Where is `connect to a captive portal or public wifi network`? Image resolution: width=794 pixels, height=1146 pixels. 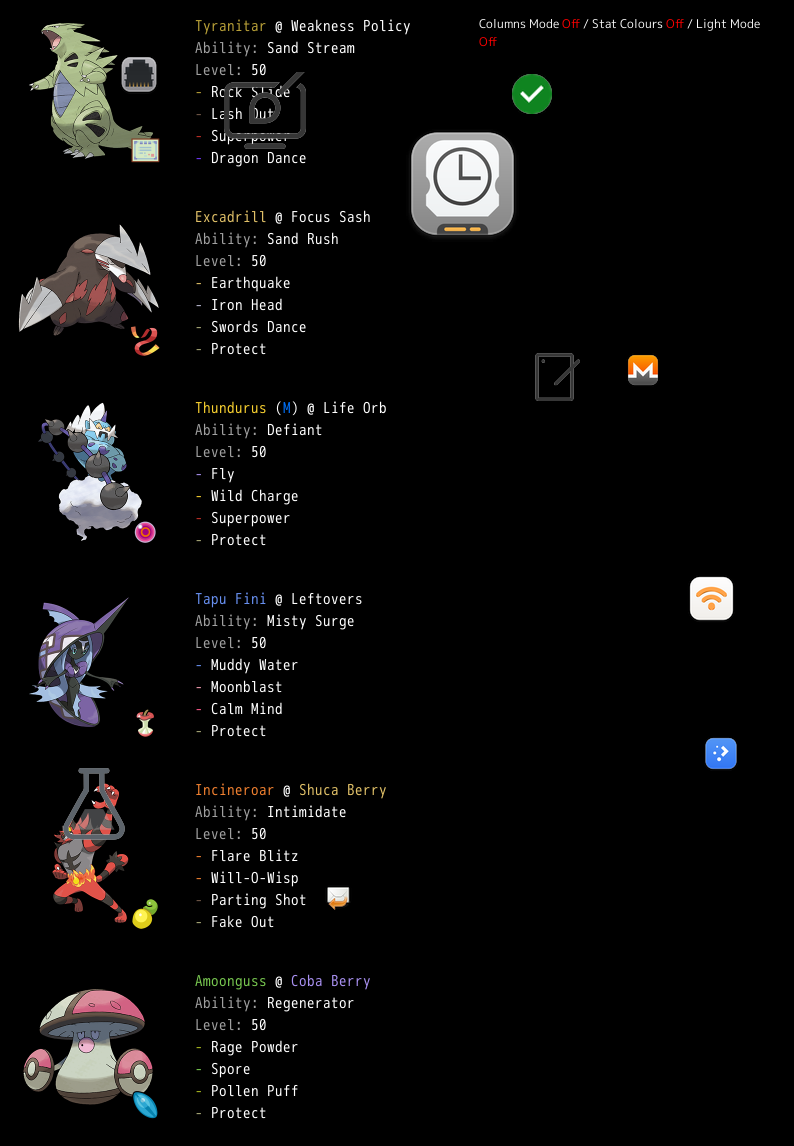 connect to a captive portal or public wifi network is located at coordinates (711, 598).